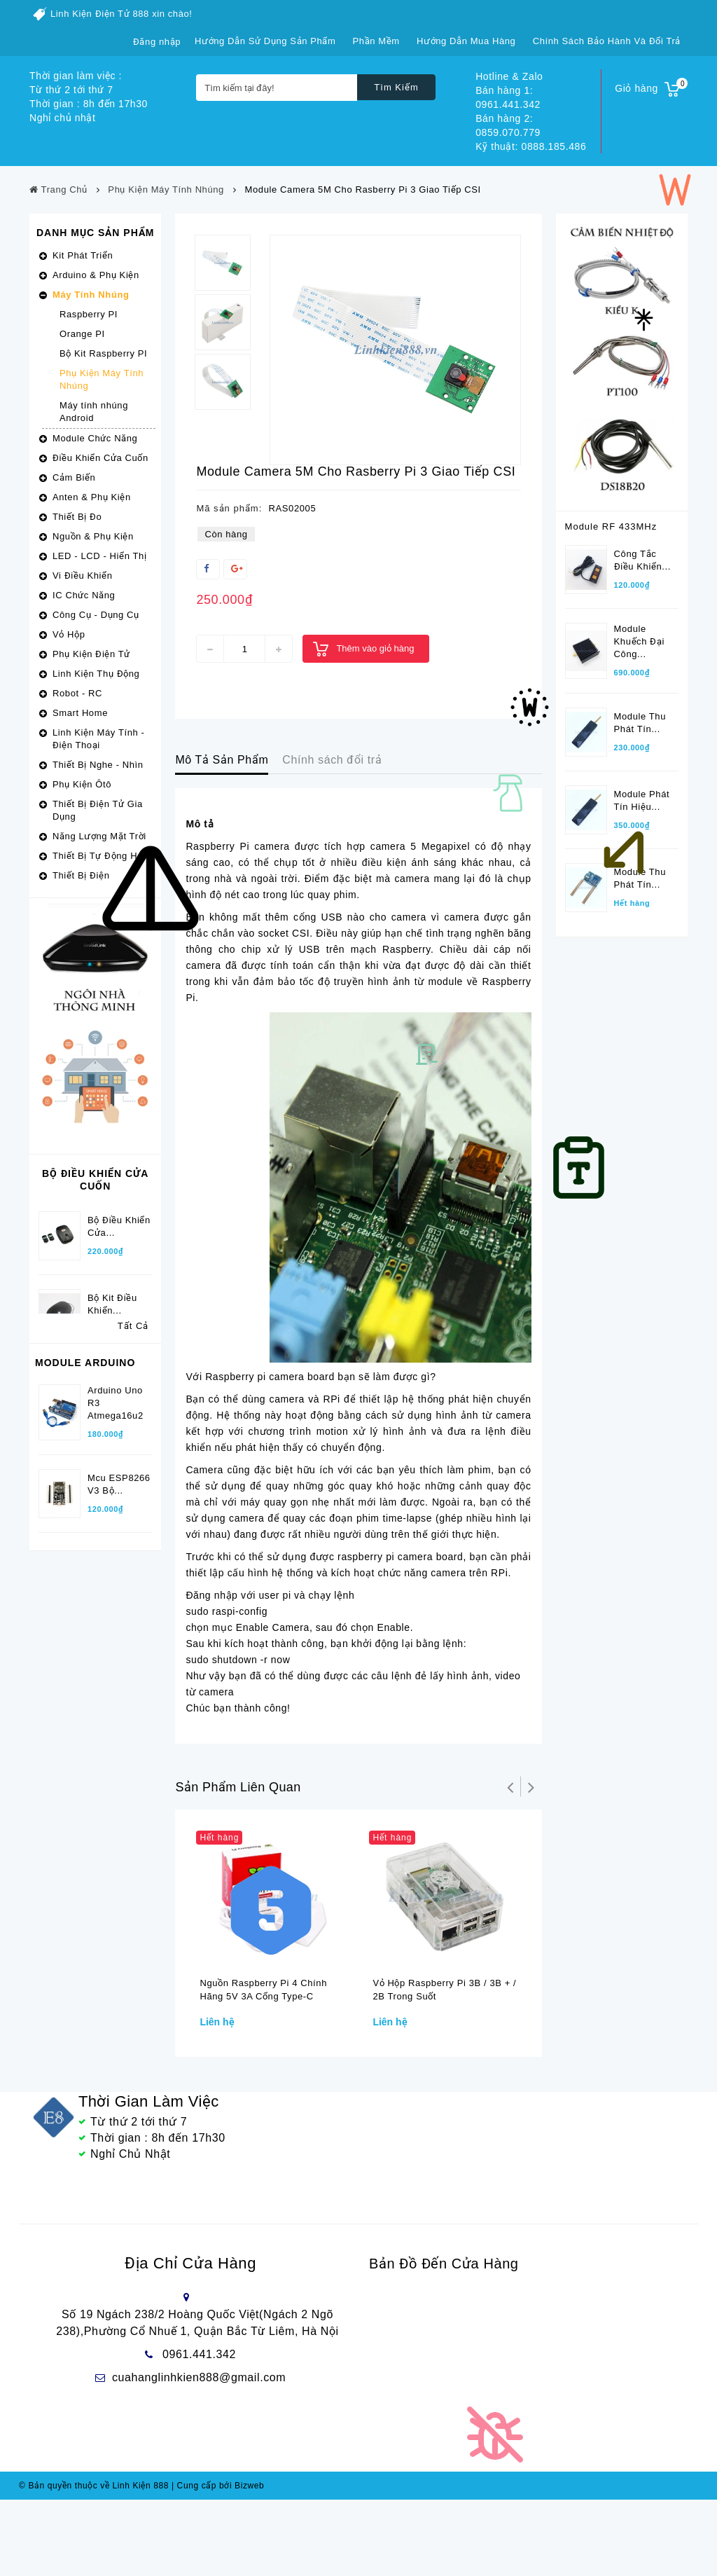 Image resolution: width=717 pixels, height=2576 pixels. I want to click on paste as plain text, so click(578, 1167).